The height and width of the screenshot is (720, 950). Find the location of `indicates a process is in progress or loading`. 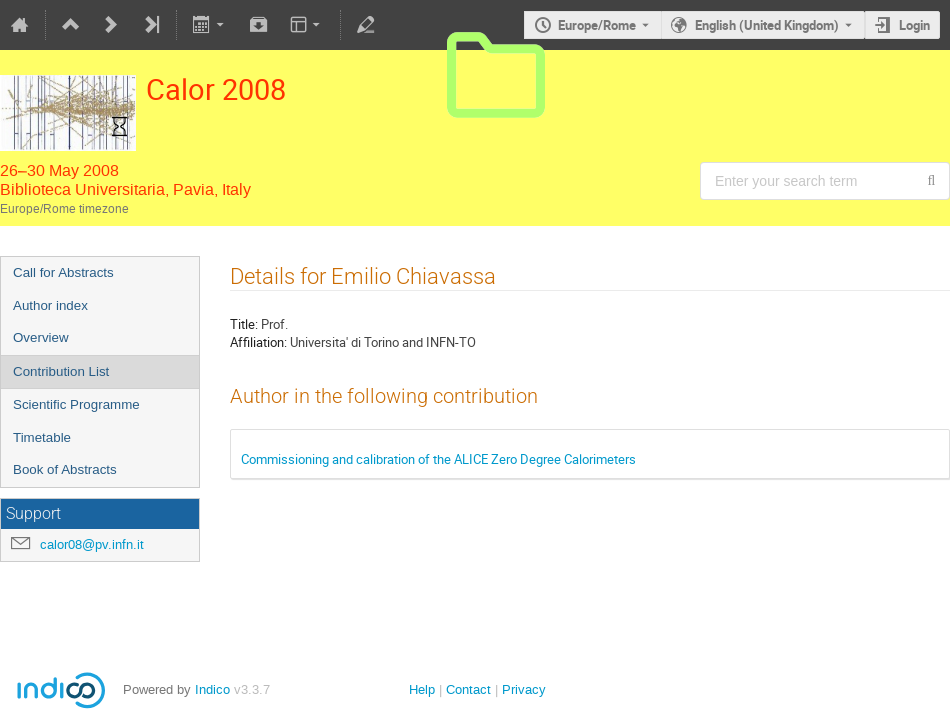

indicates a process is in progress or loading is located at coordinates (119, 126).